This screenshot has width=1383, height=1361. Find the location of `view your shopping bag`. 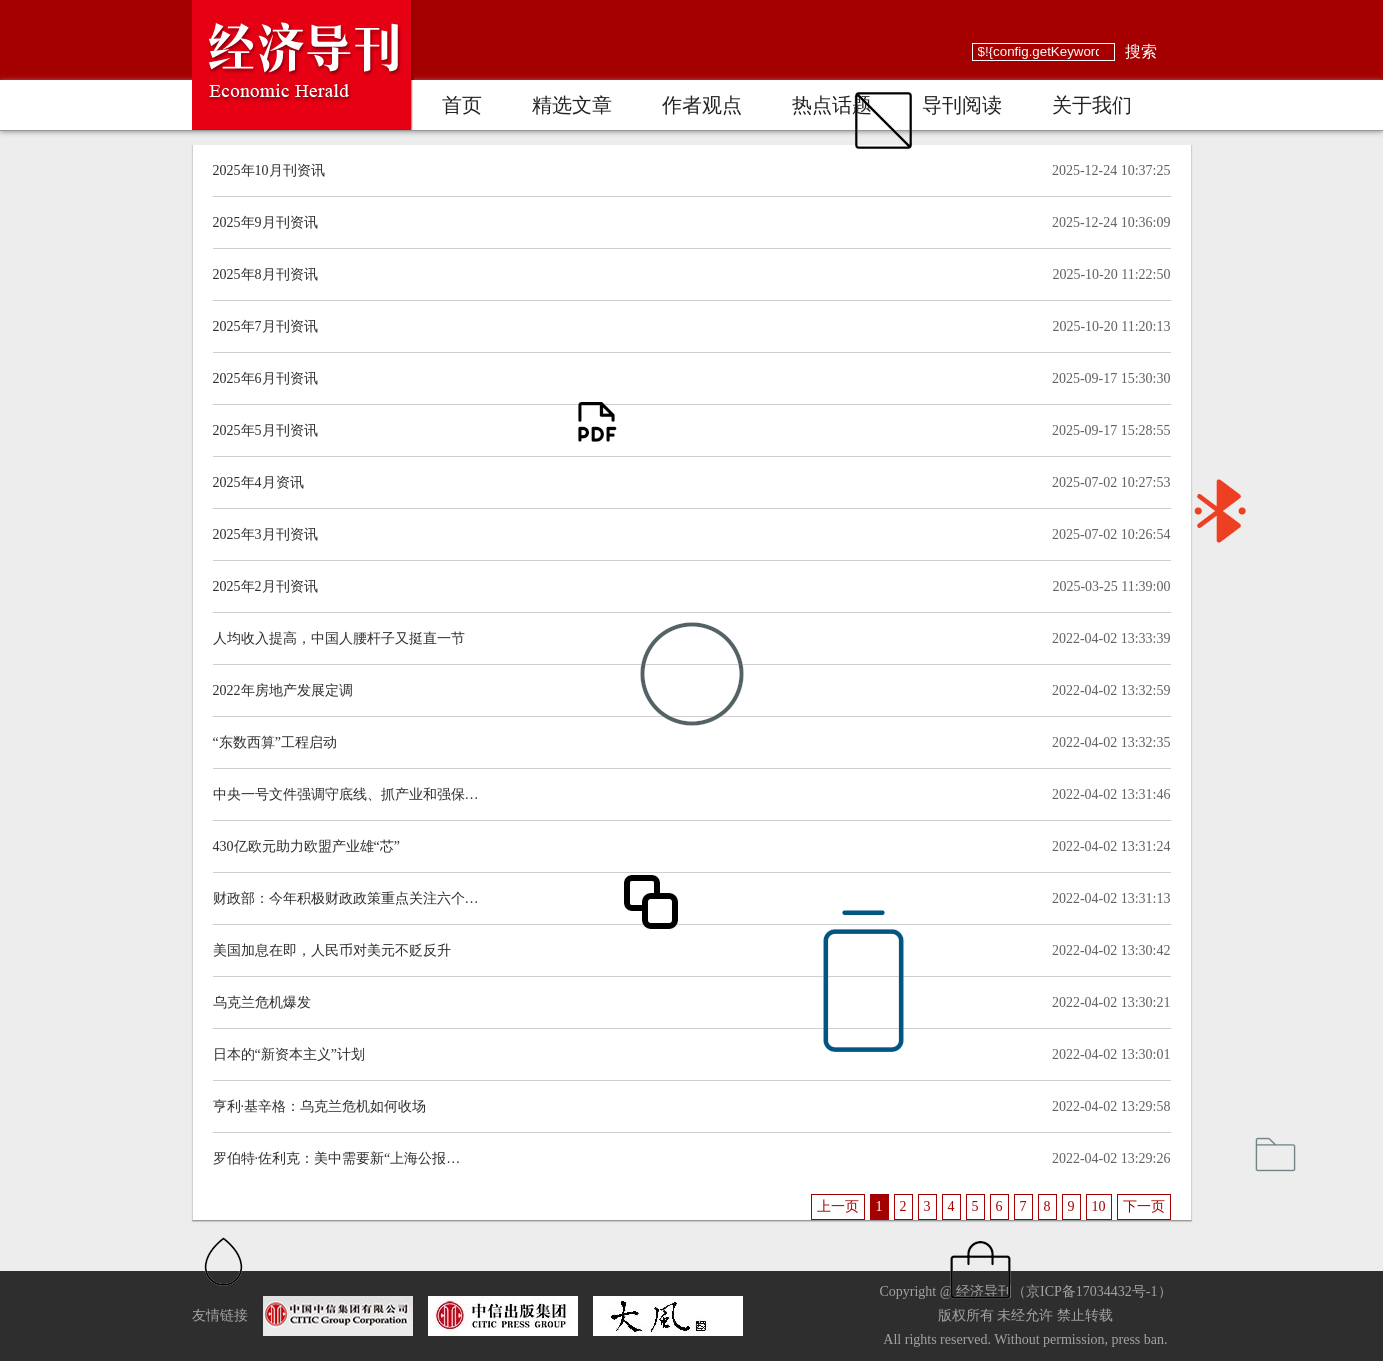

view your shopping bag is located at coordinates (980, 1273).